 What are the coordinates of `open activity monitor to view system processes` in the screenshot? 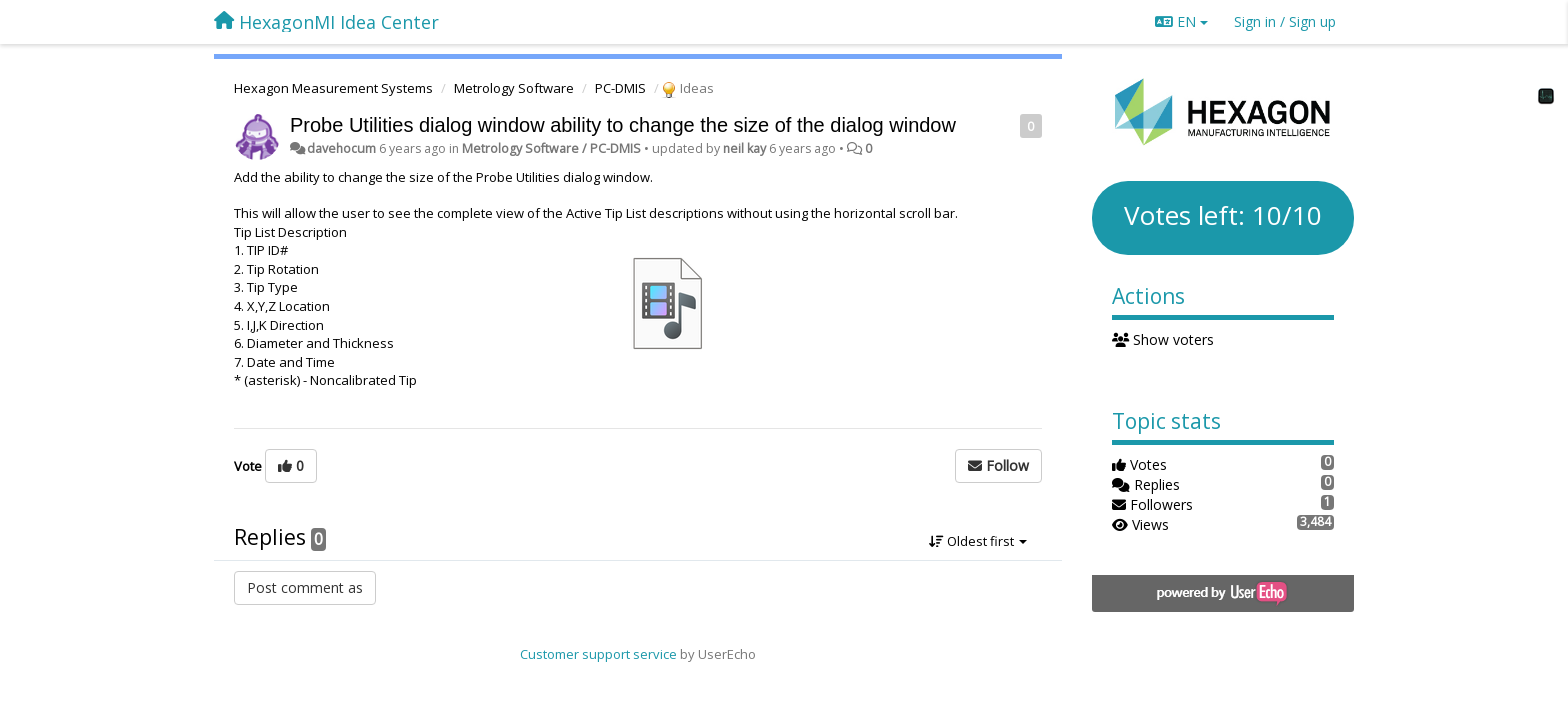 It's located at (1546, 96).